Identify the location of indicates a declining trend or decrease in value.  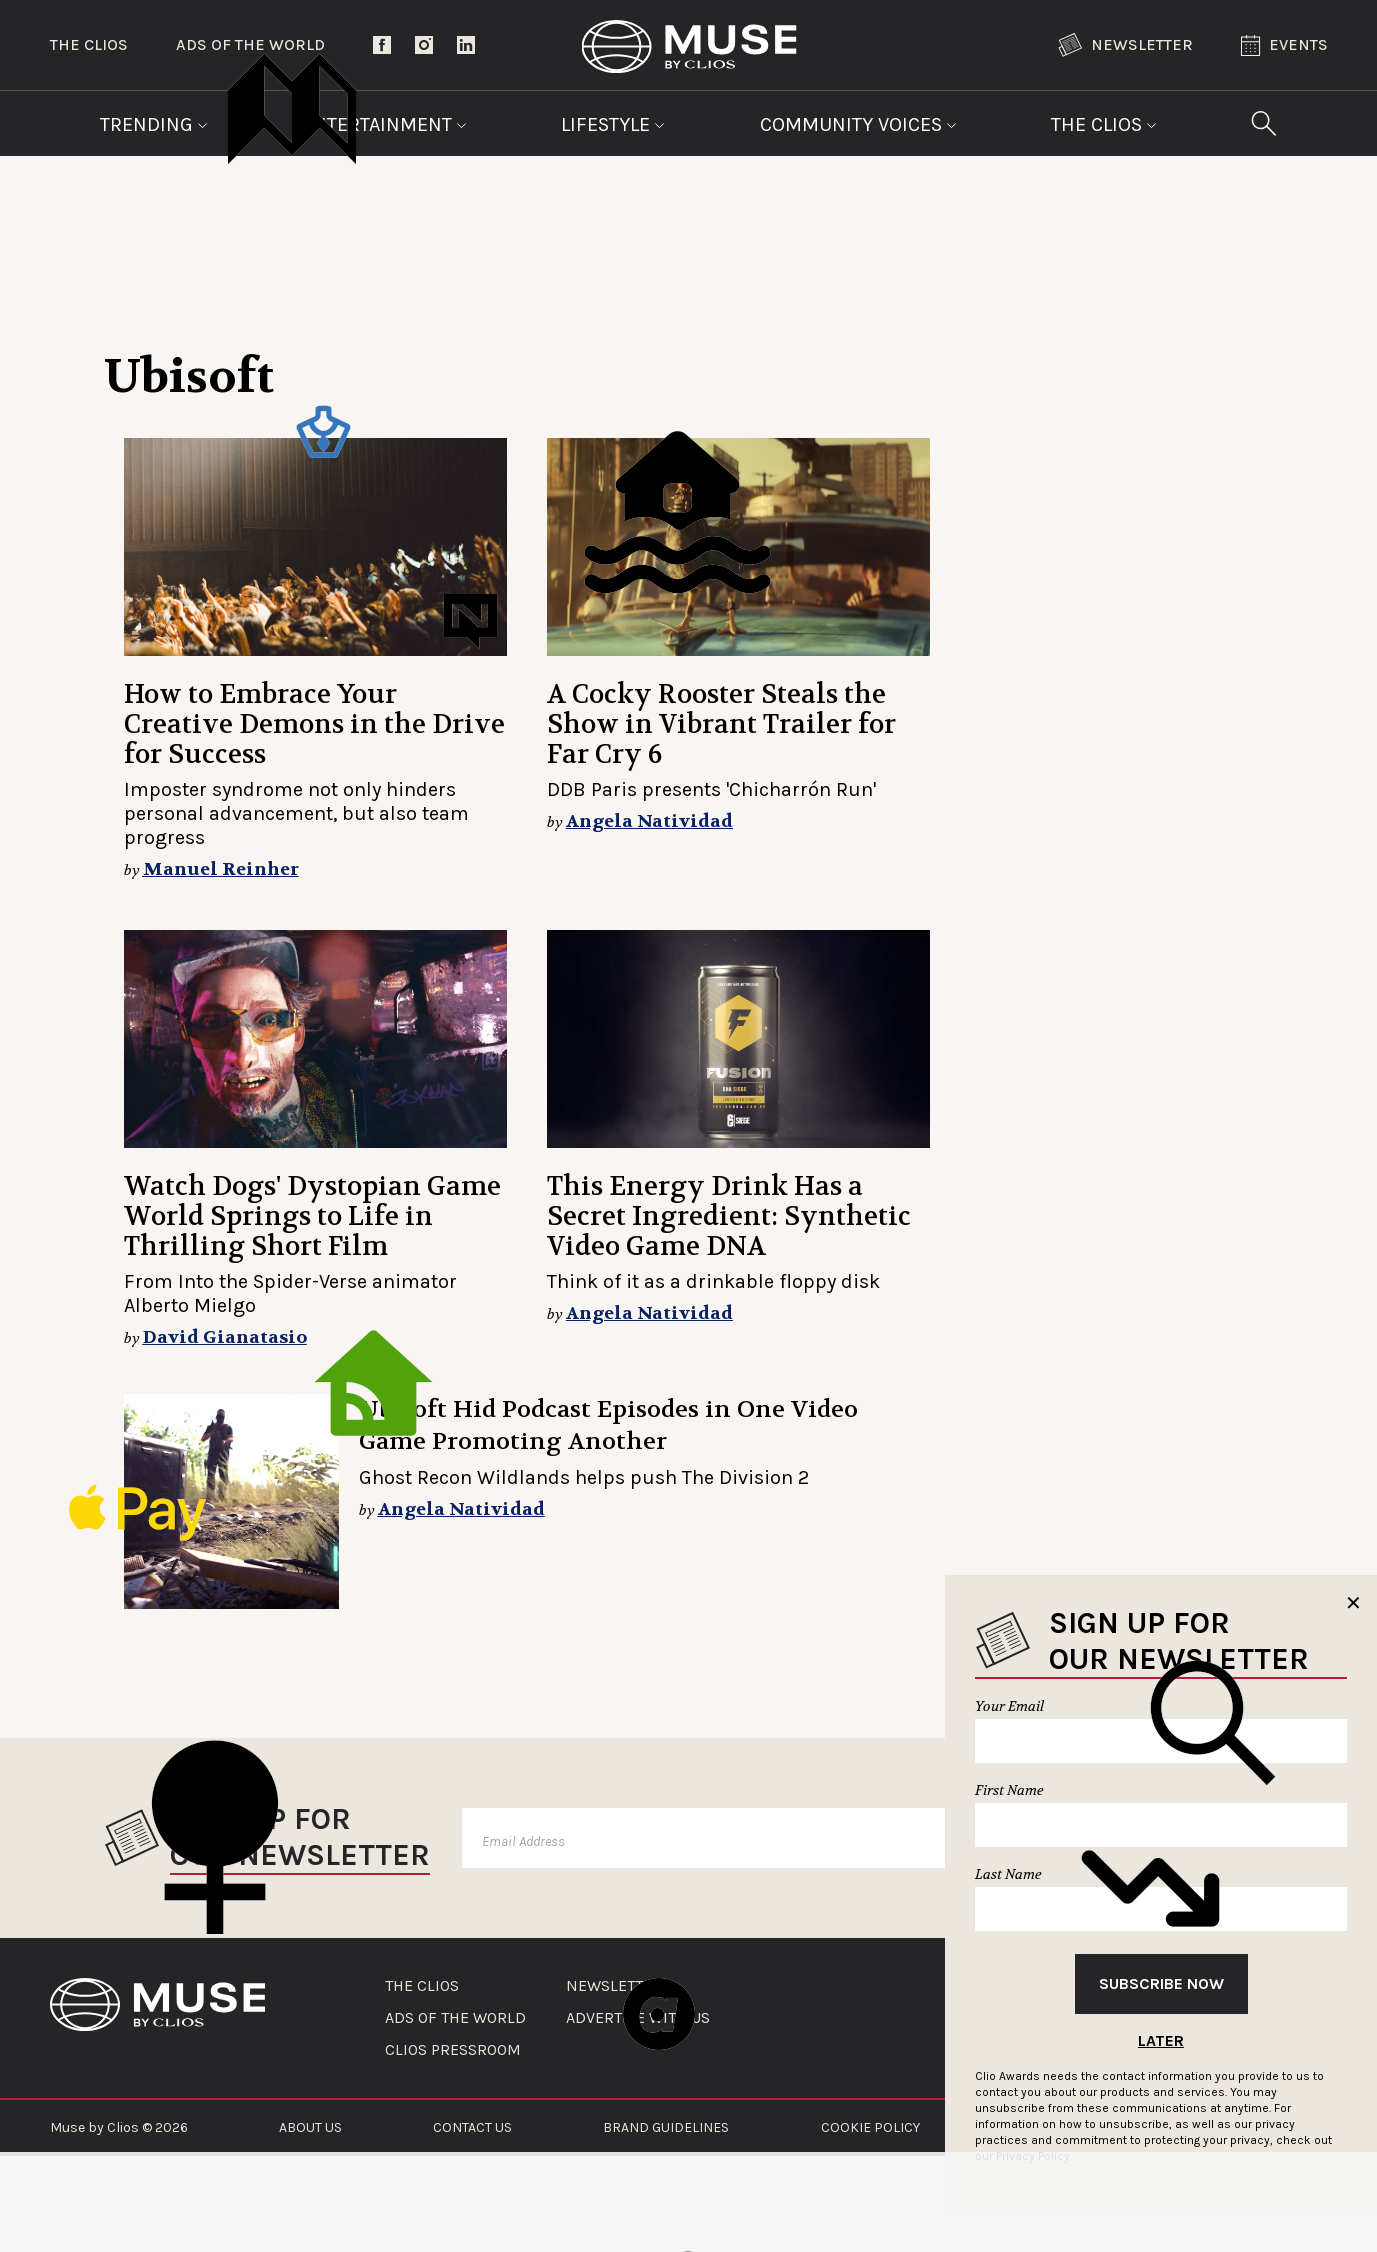
(1150, 1888).